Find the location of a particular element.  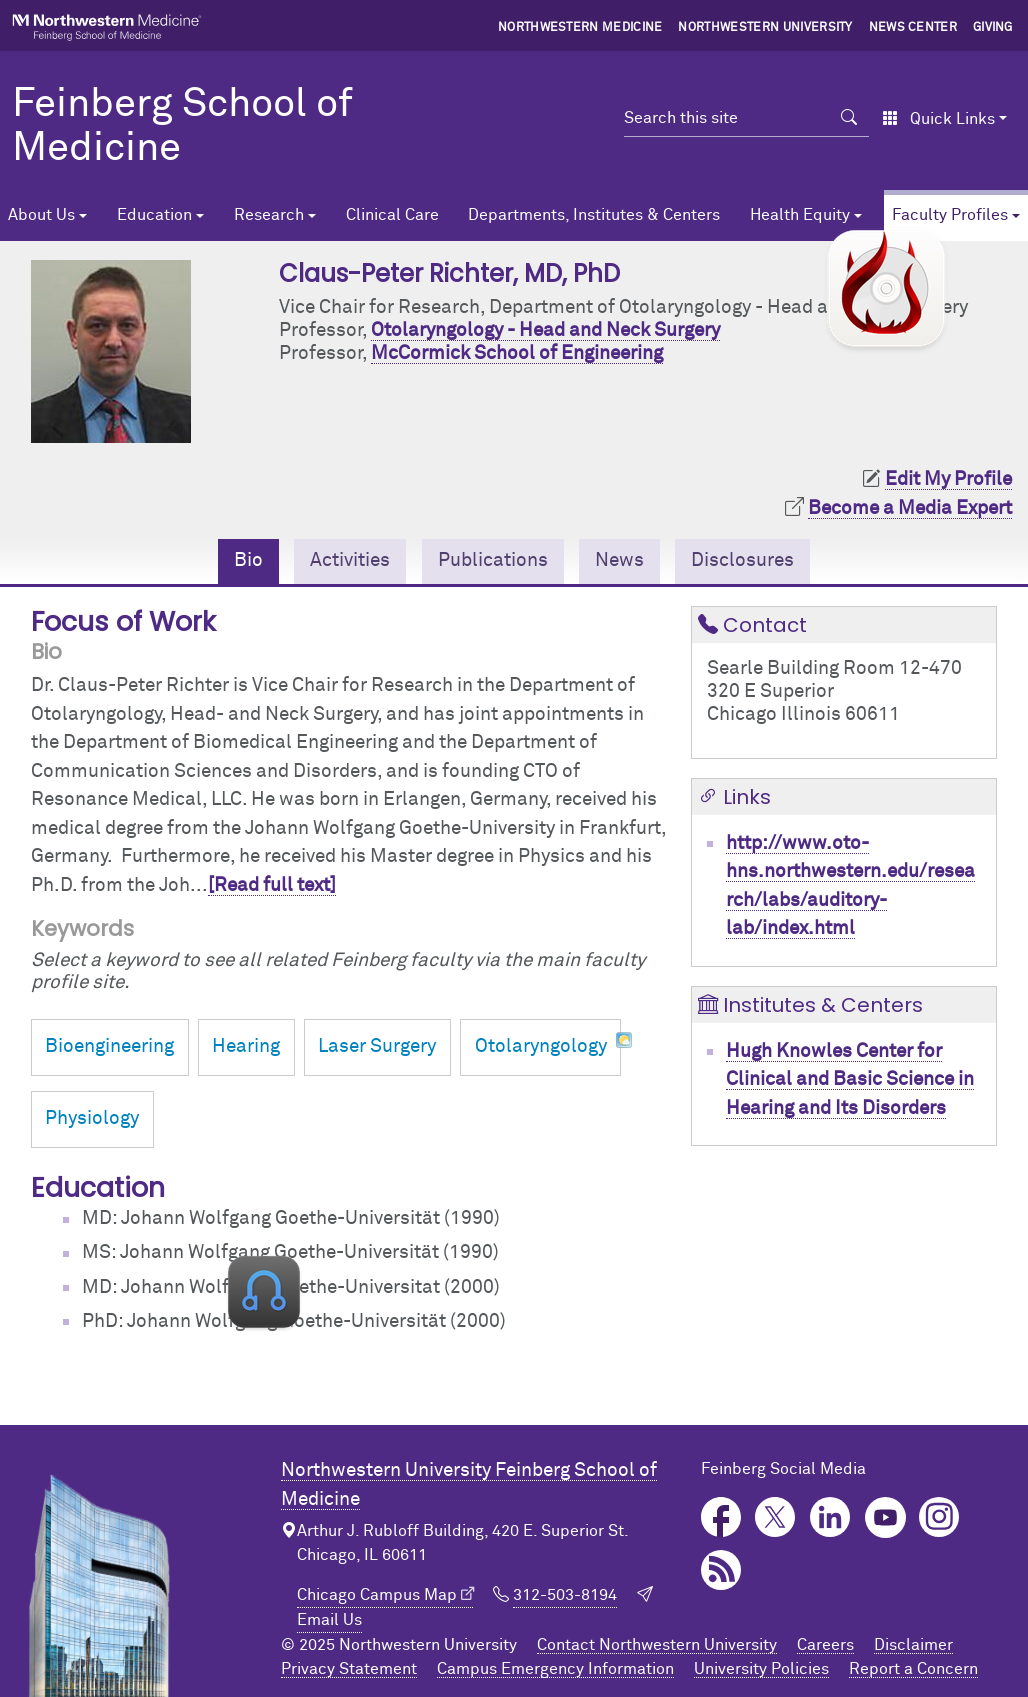

open the weather app is located at coordinates (624, 1040).